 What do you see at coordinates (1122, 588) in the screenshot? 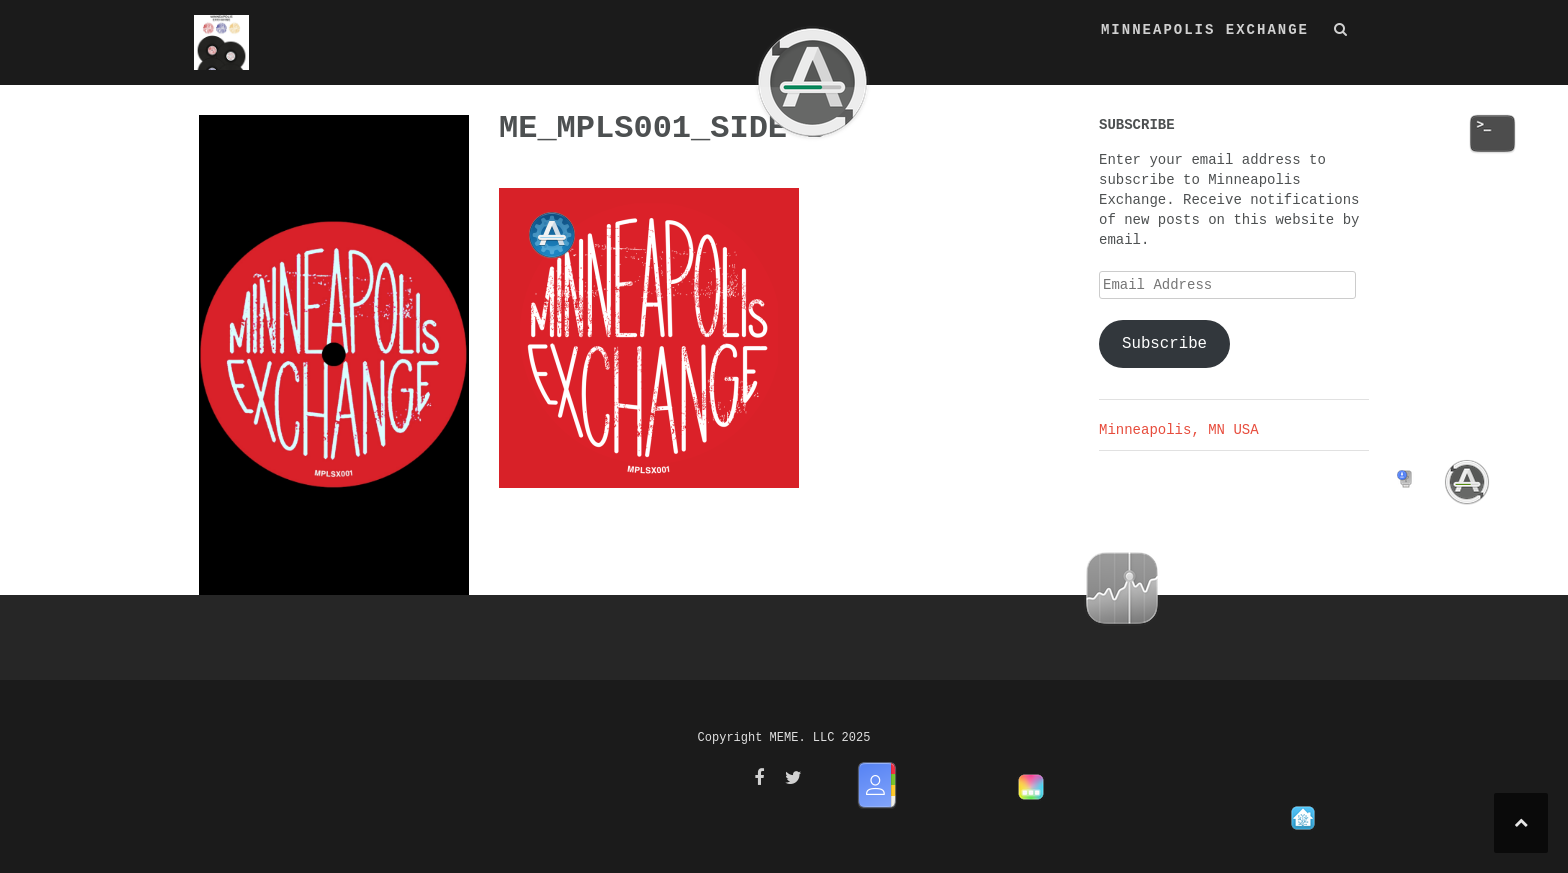
I see `open the stocks app` at bounding box center [1122, 588].